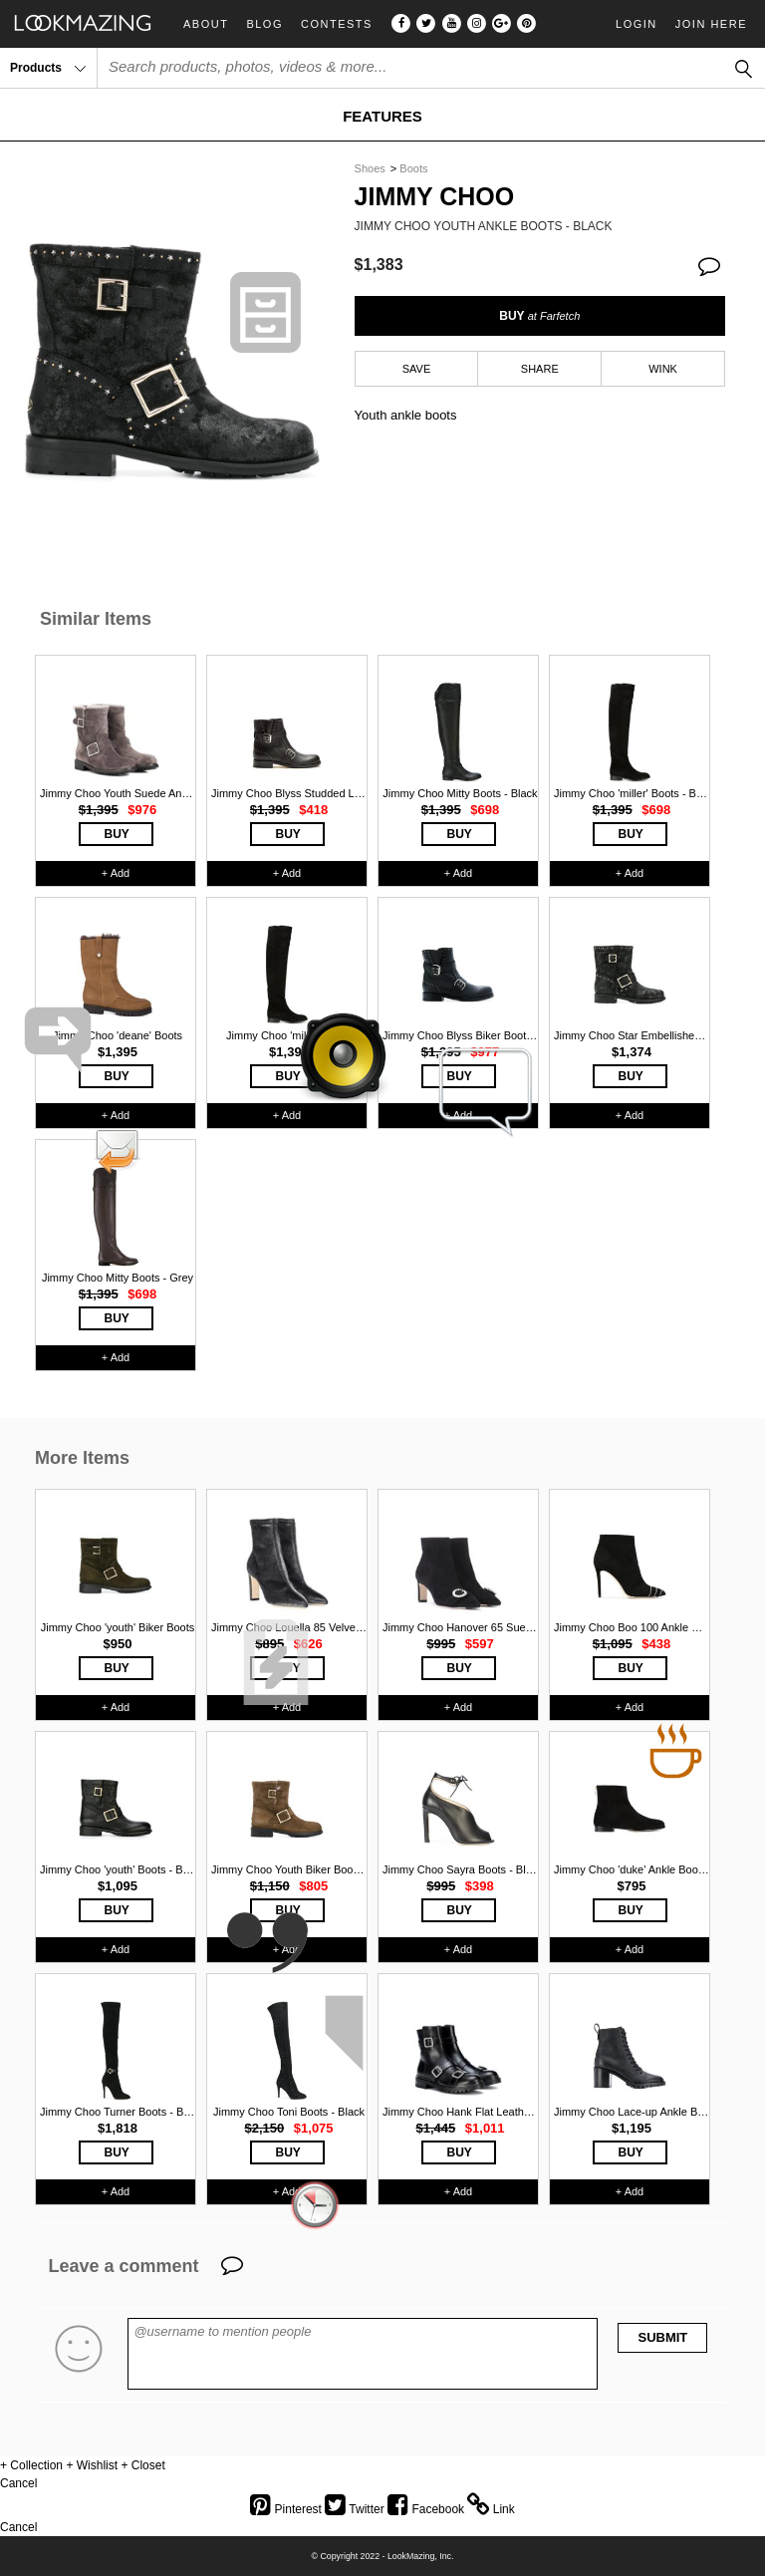  I want to click on reply to the sender of this email, so click(117, 1147).